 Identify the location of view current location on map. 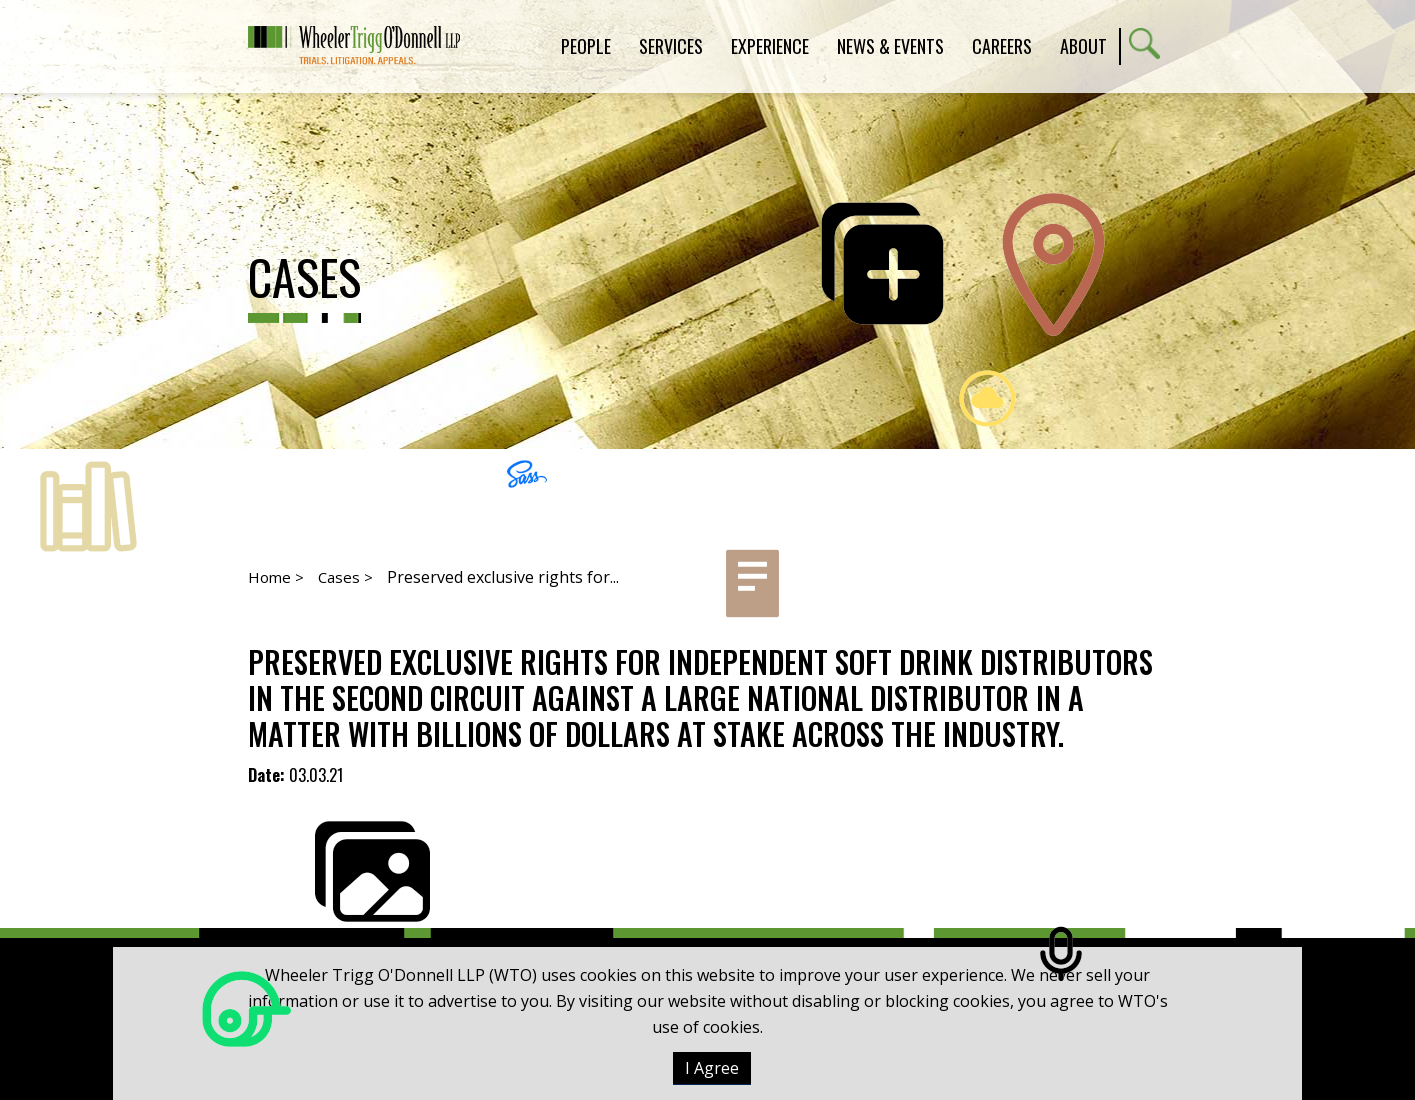
(1053, 264).